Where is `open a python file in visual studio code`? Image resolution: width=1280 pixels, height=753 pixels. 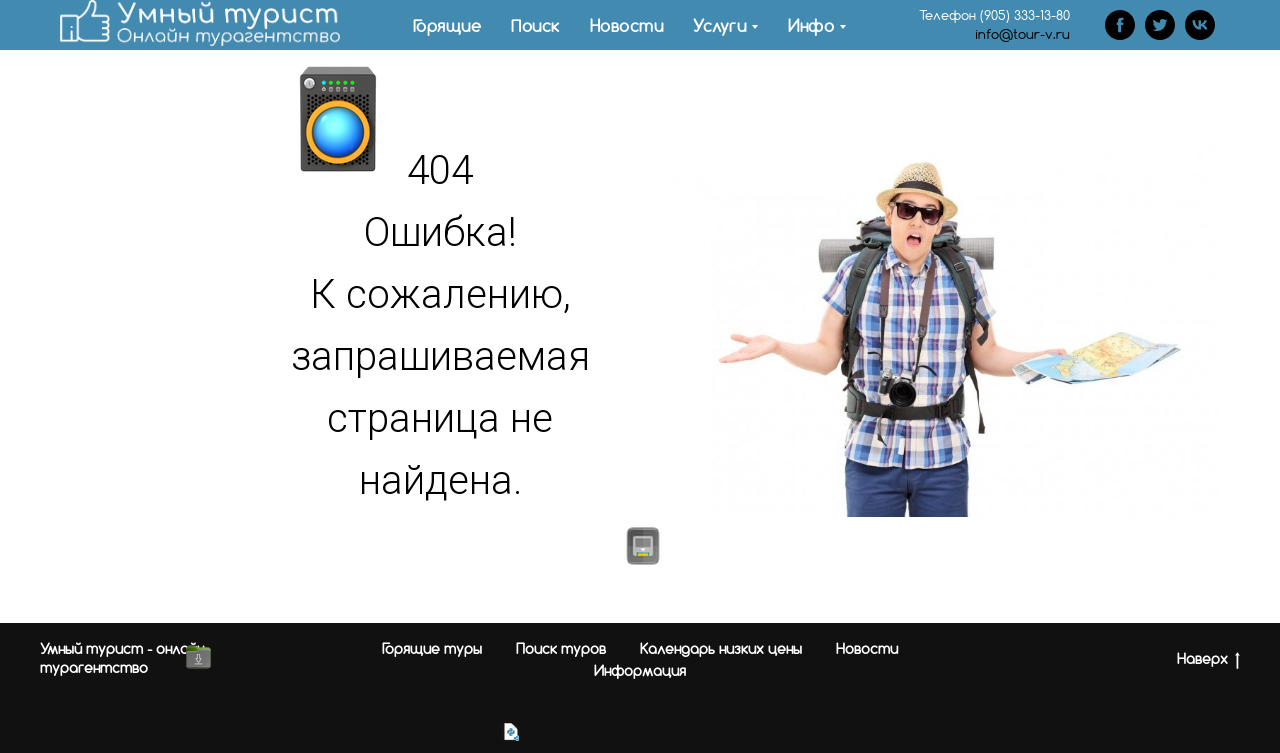 open a python file in visual studio code is located at coordinates (511, 732).